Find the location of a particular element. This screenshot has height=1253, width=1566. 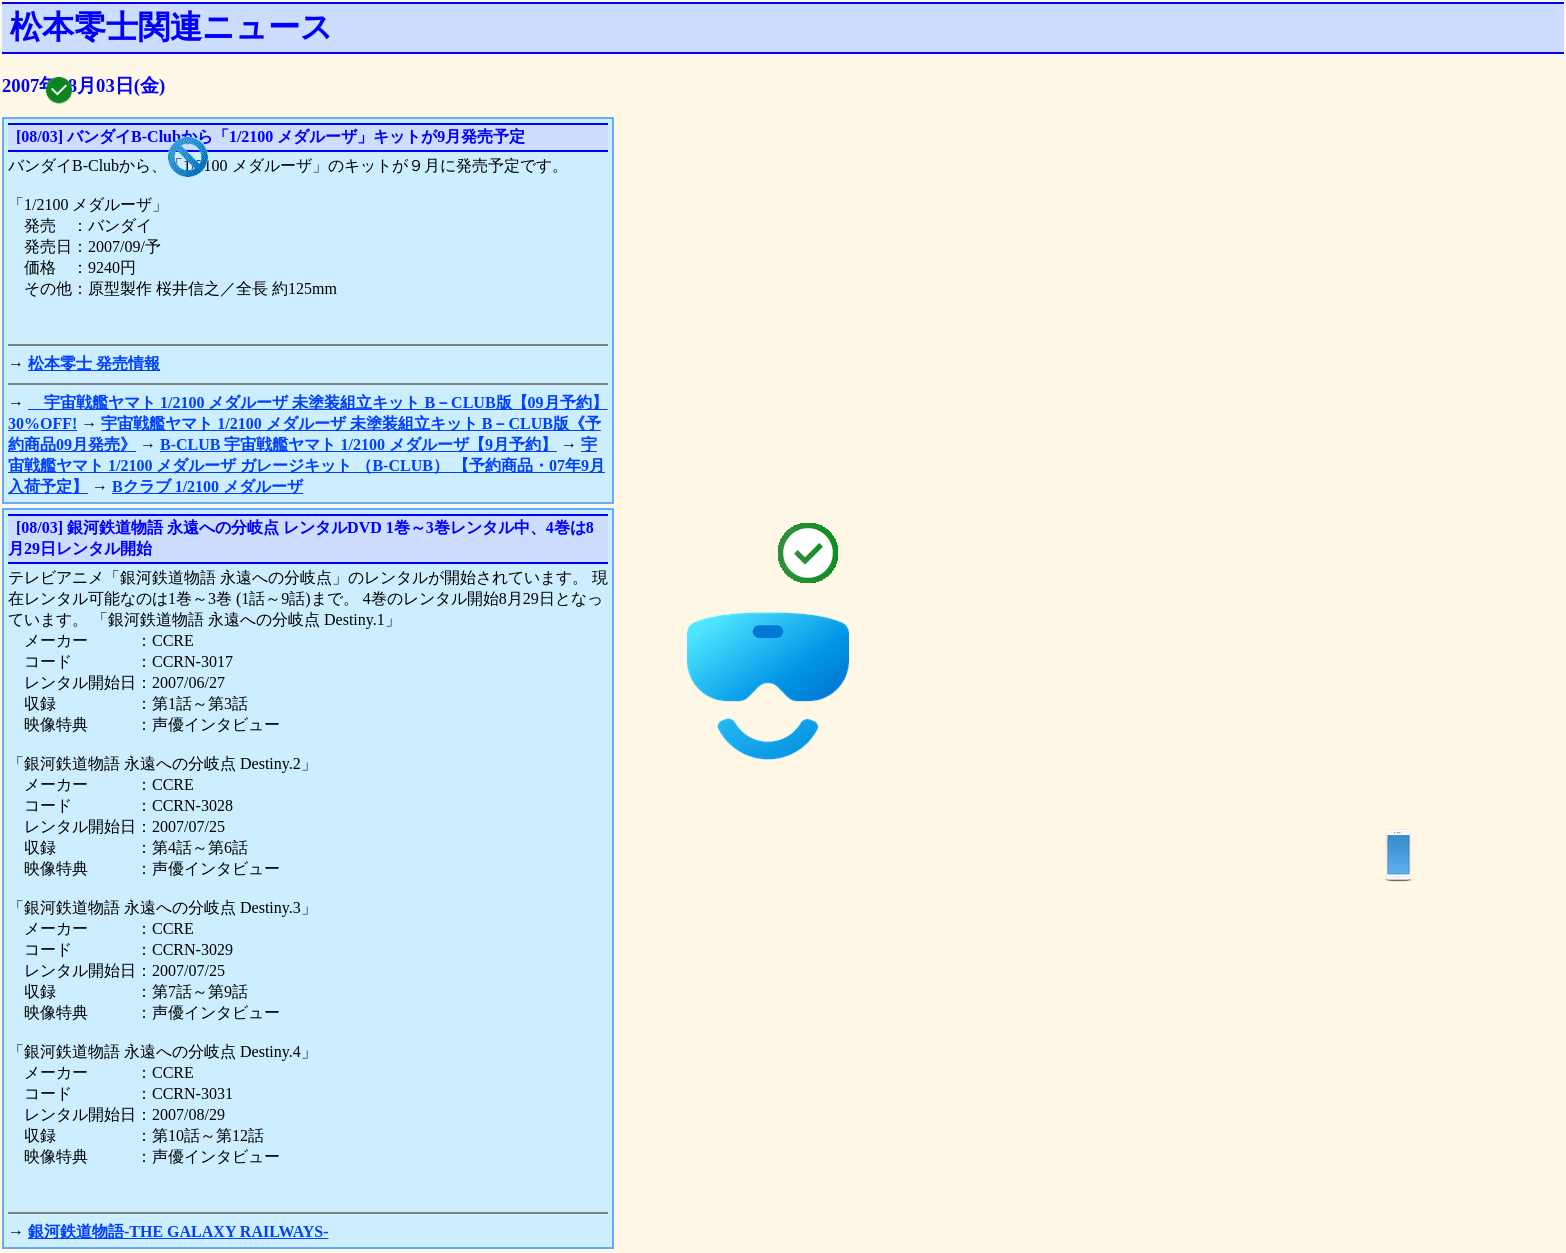

indicates access denied or permission blocked is located at coordinates (188, 157).